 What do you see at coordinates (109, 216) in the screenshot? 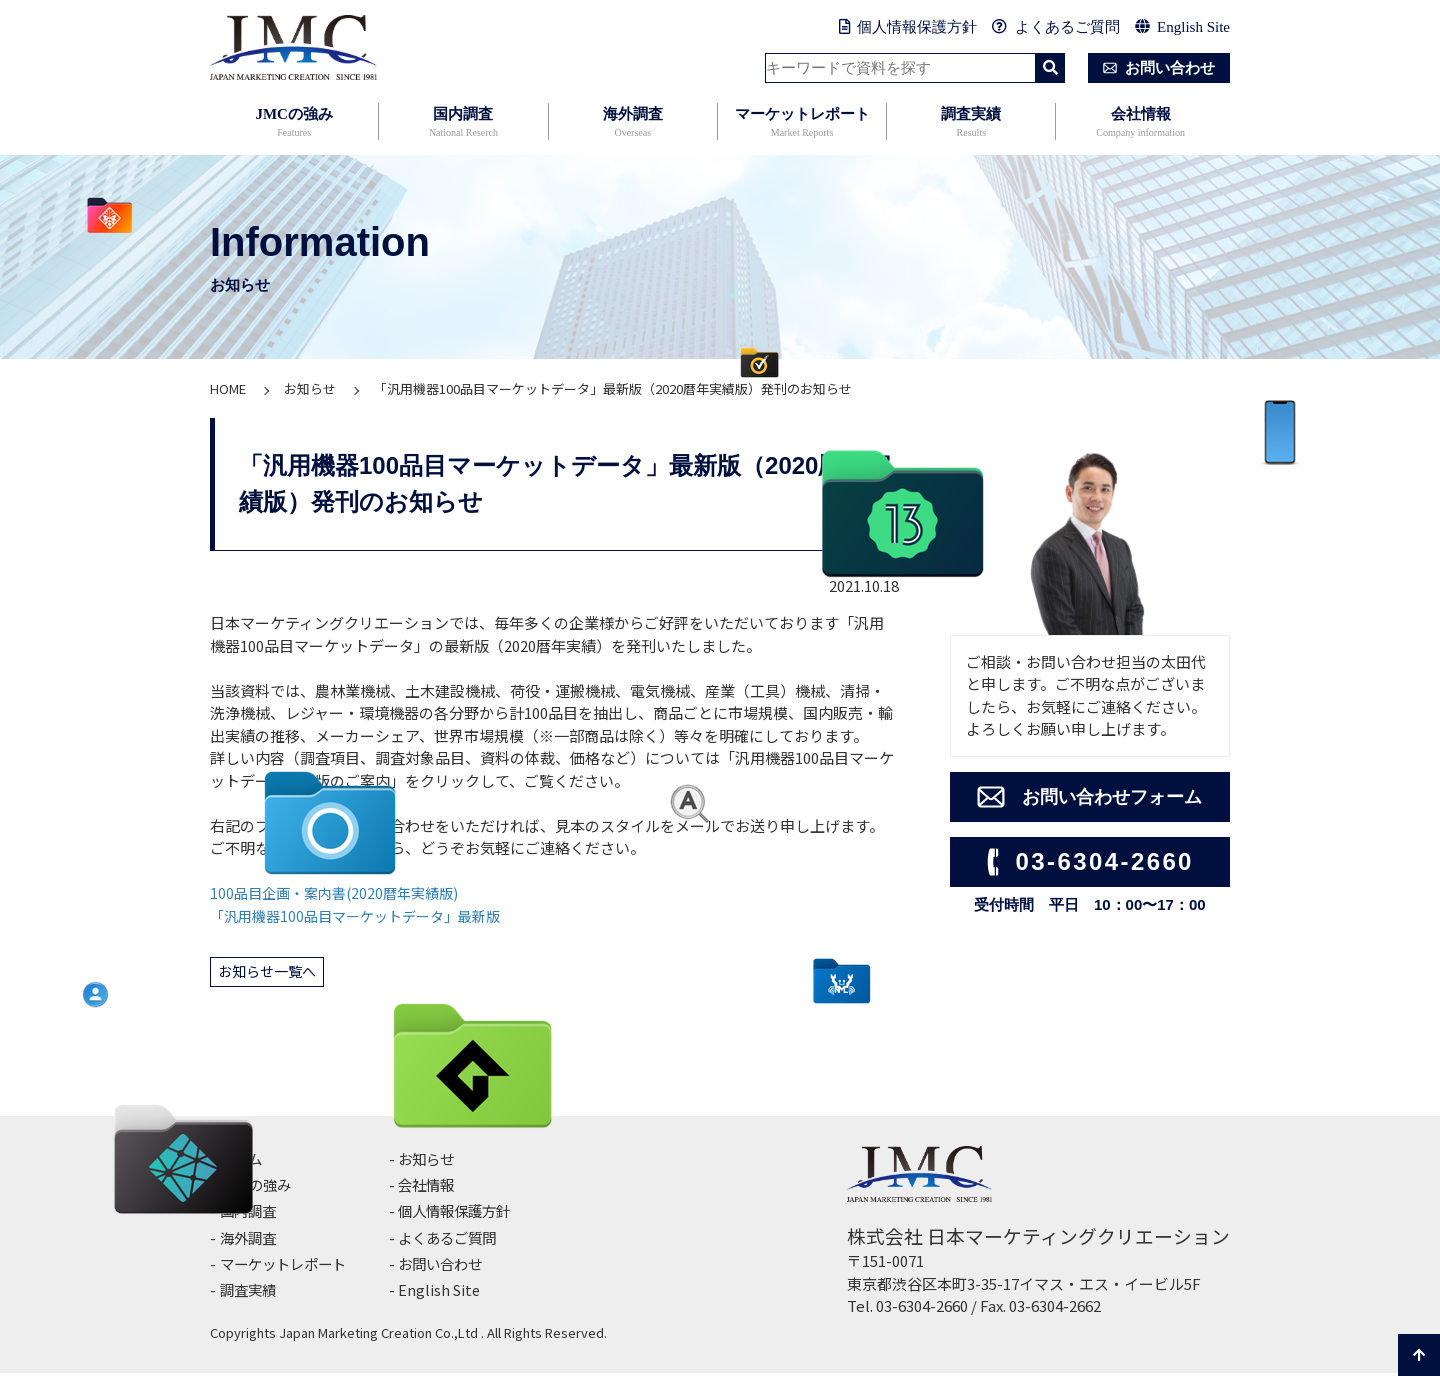
I see `open HP Omen gaming software folder` at bounding box center [109, 216].